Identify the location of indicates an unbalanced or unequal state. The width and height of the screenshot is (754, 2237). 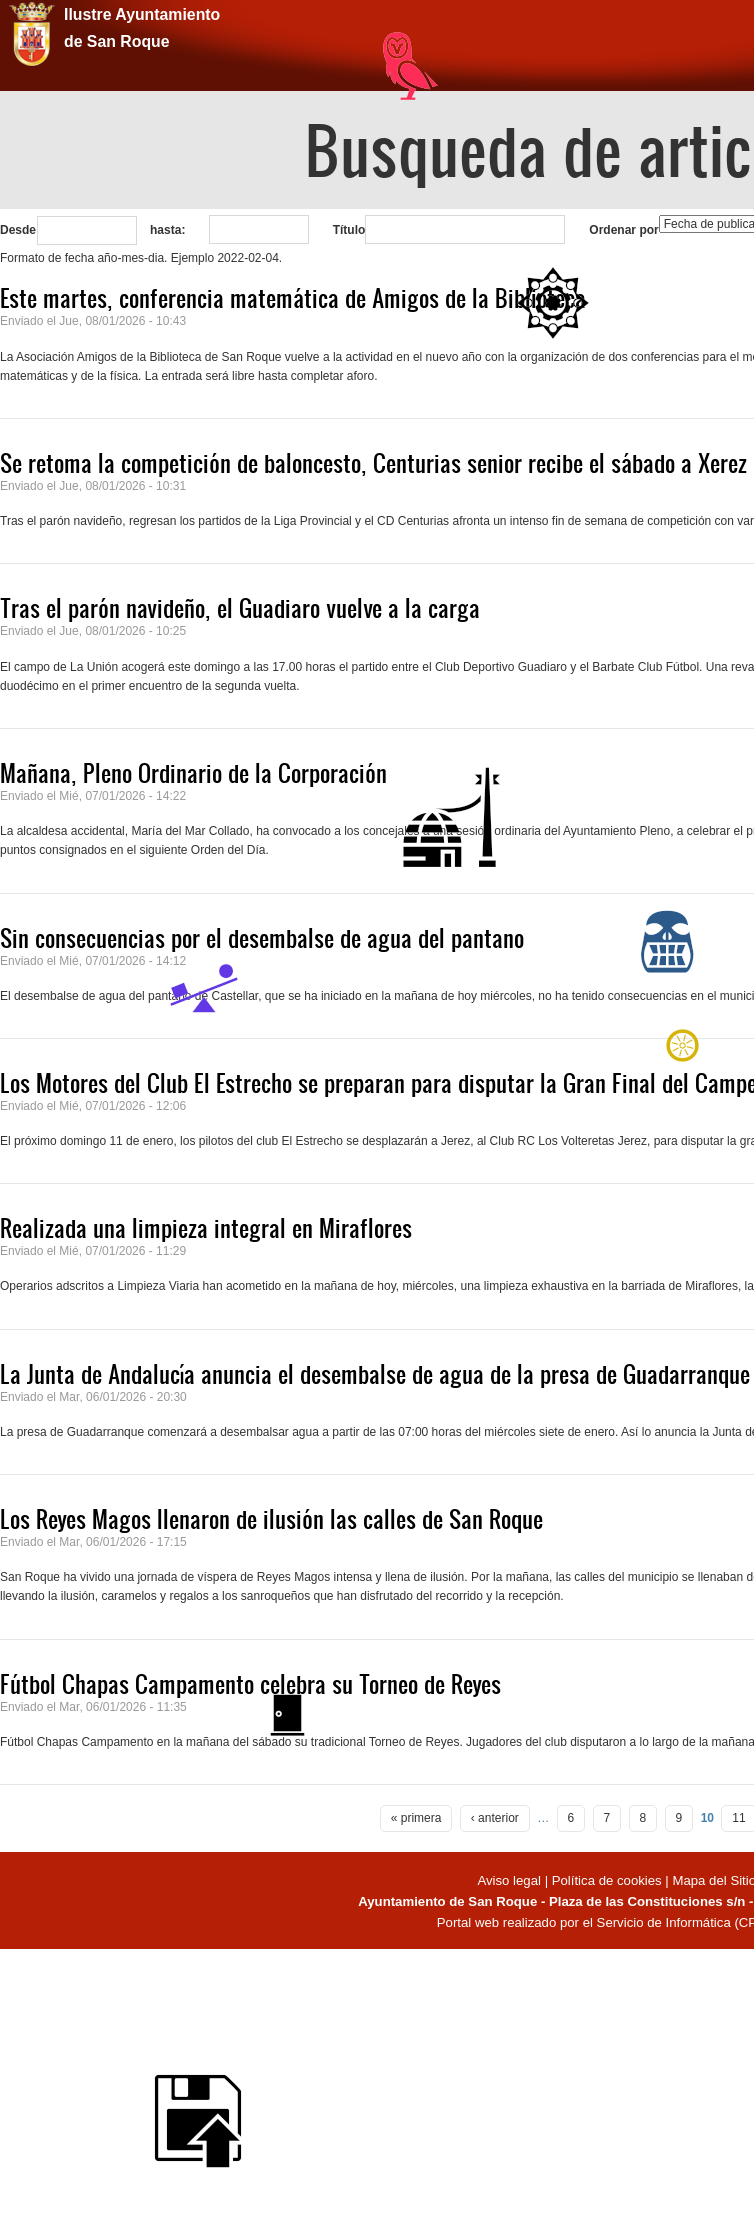
(204, 978).